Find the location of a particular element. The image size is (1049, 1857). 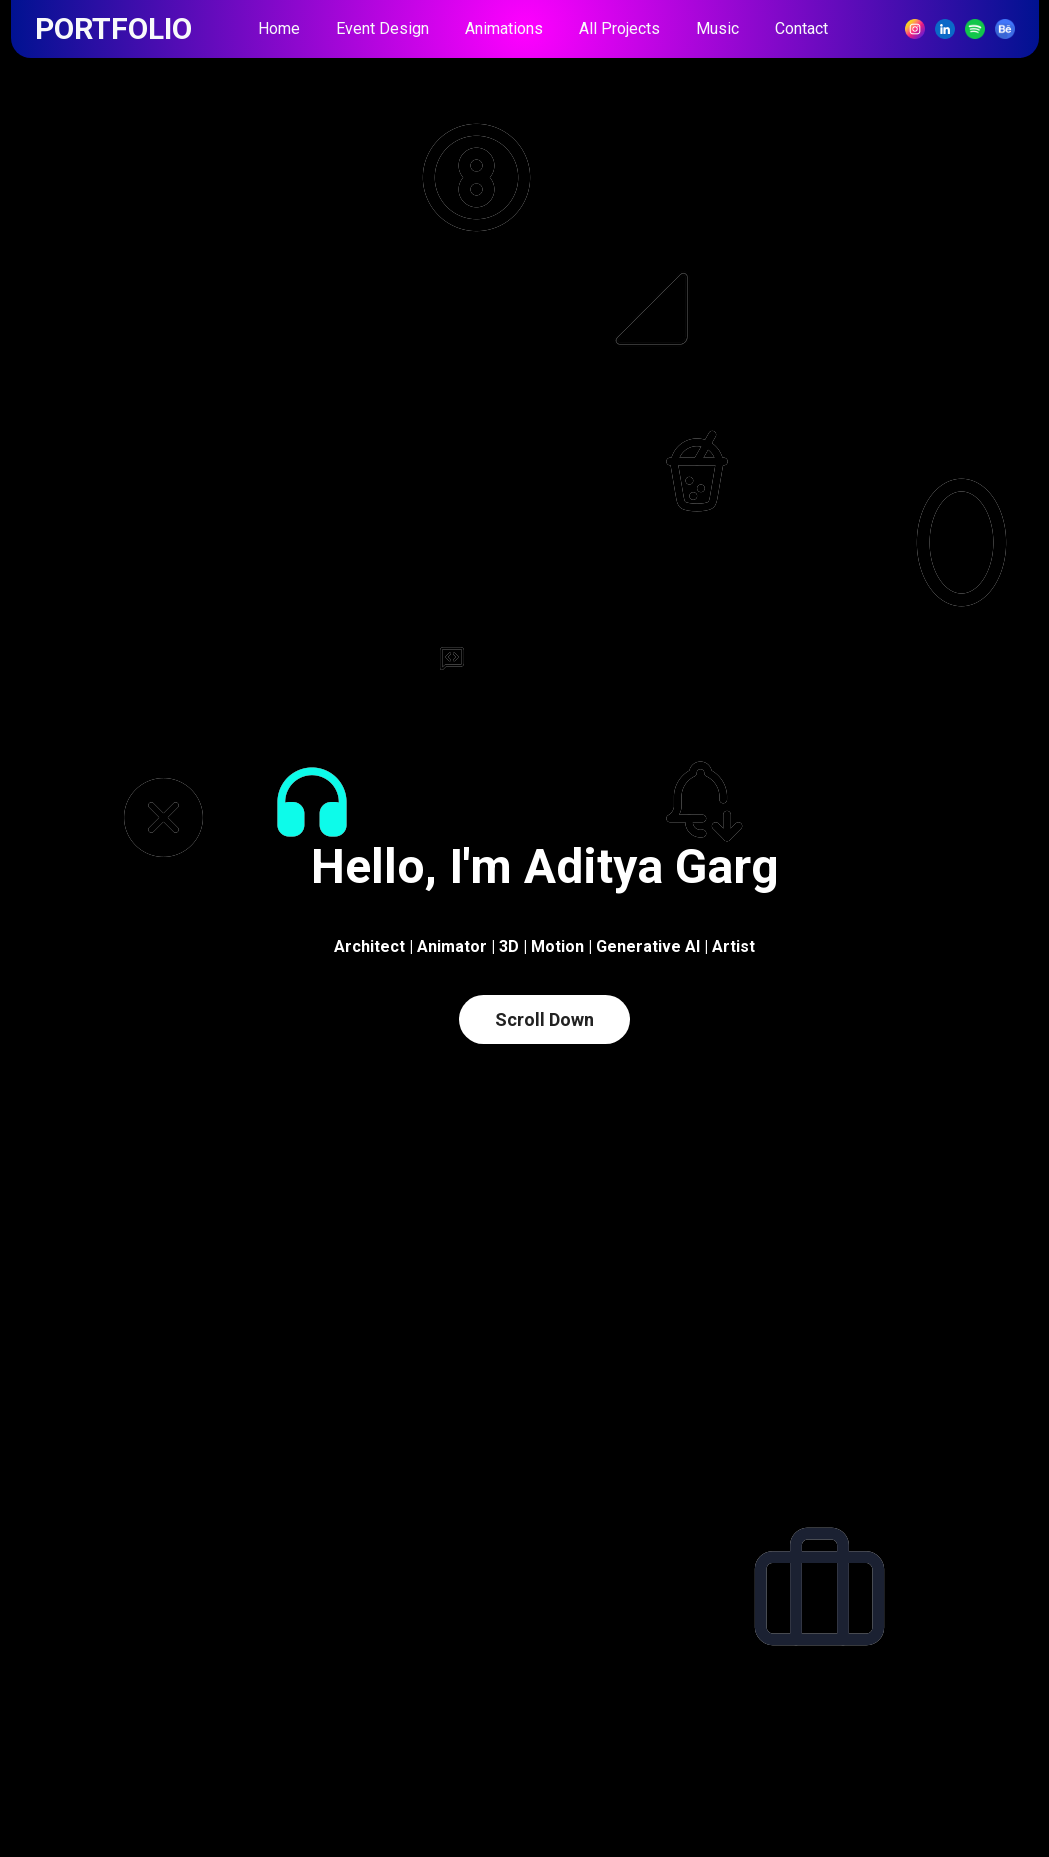

access work or business documents is located at coordinates (819, 1586).